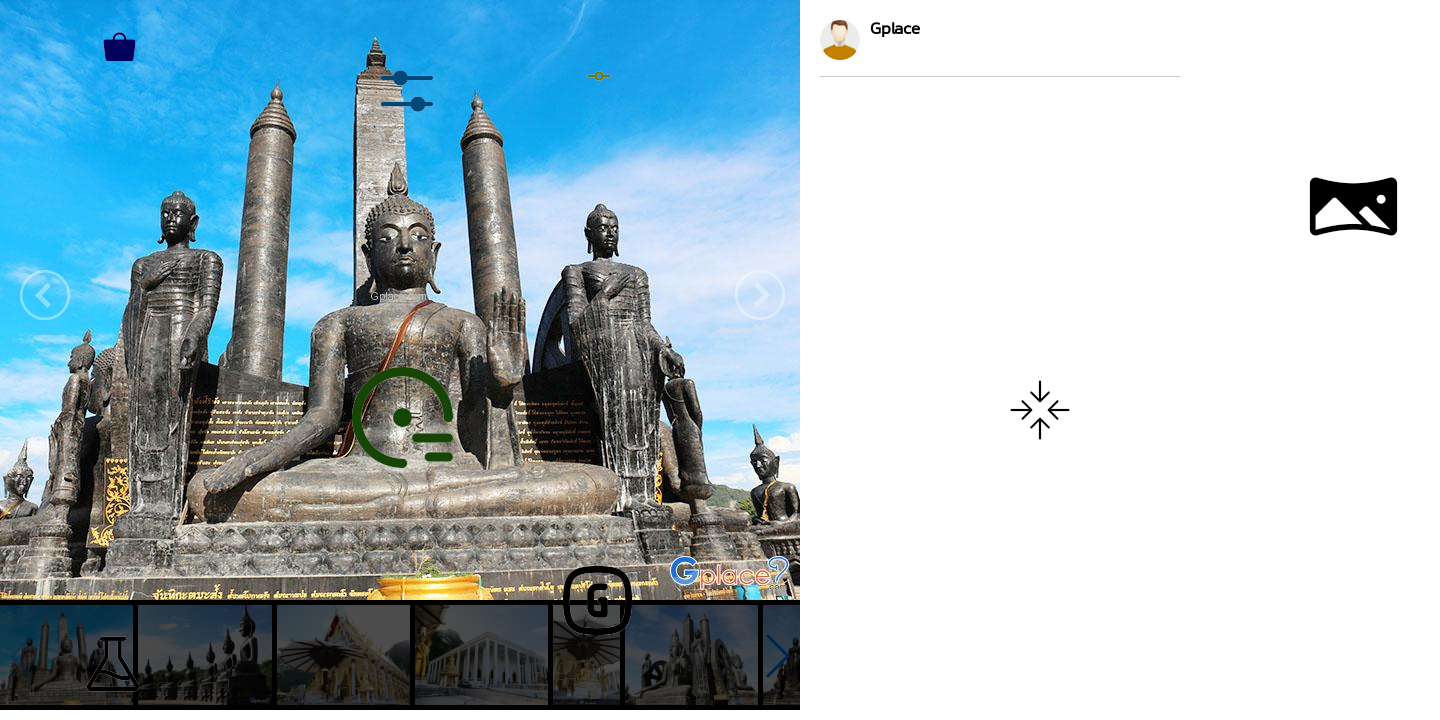 The width and height of the screenshot is (1440, 720). Describe the element at coordinates (402, 417) in the screenshot. I see `view issue tracking timeline` at that location.